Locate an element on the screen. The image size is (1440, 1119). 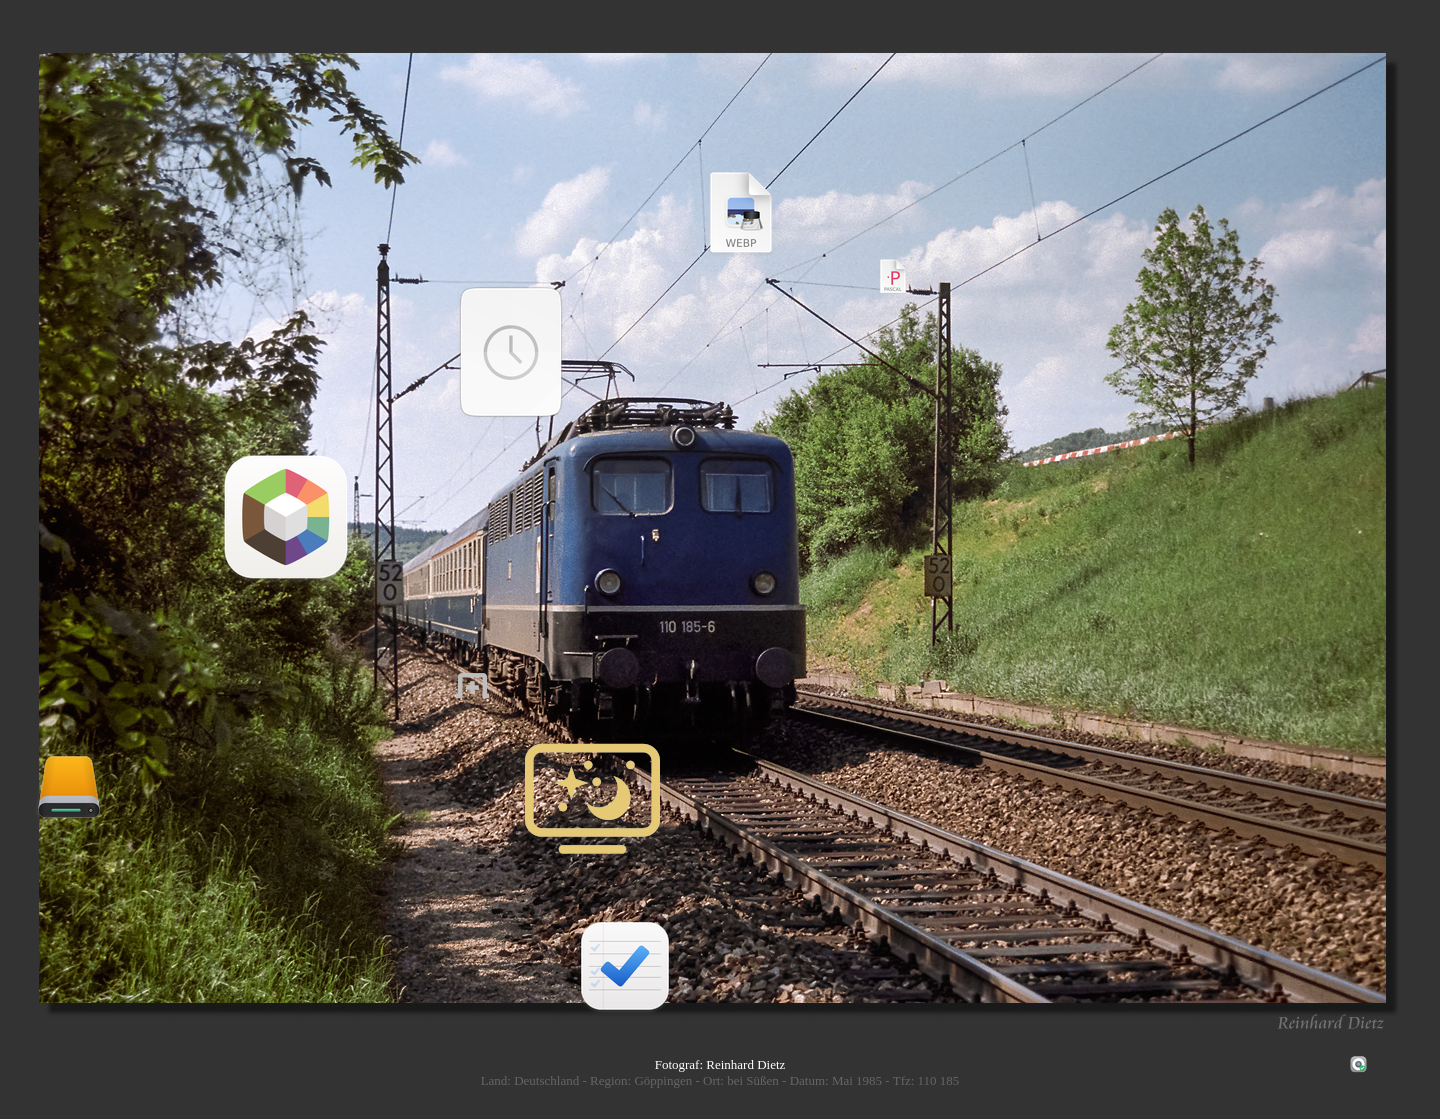
open agenda task management app is located at coordinates (625, 966).